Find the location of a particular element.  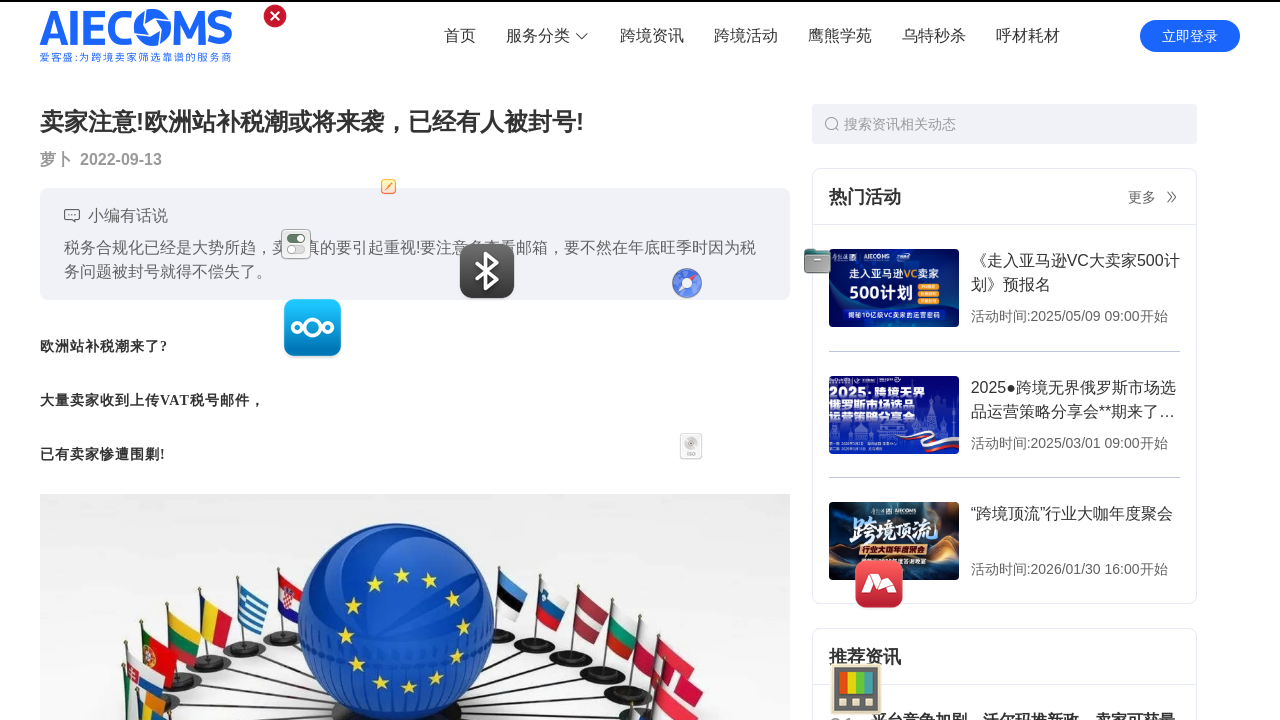

open the file manager application is located at coordinates (817, 260).